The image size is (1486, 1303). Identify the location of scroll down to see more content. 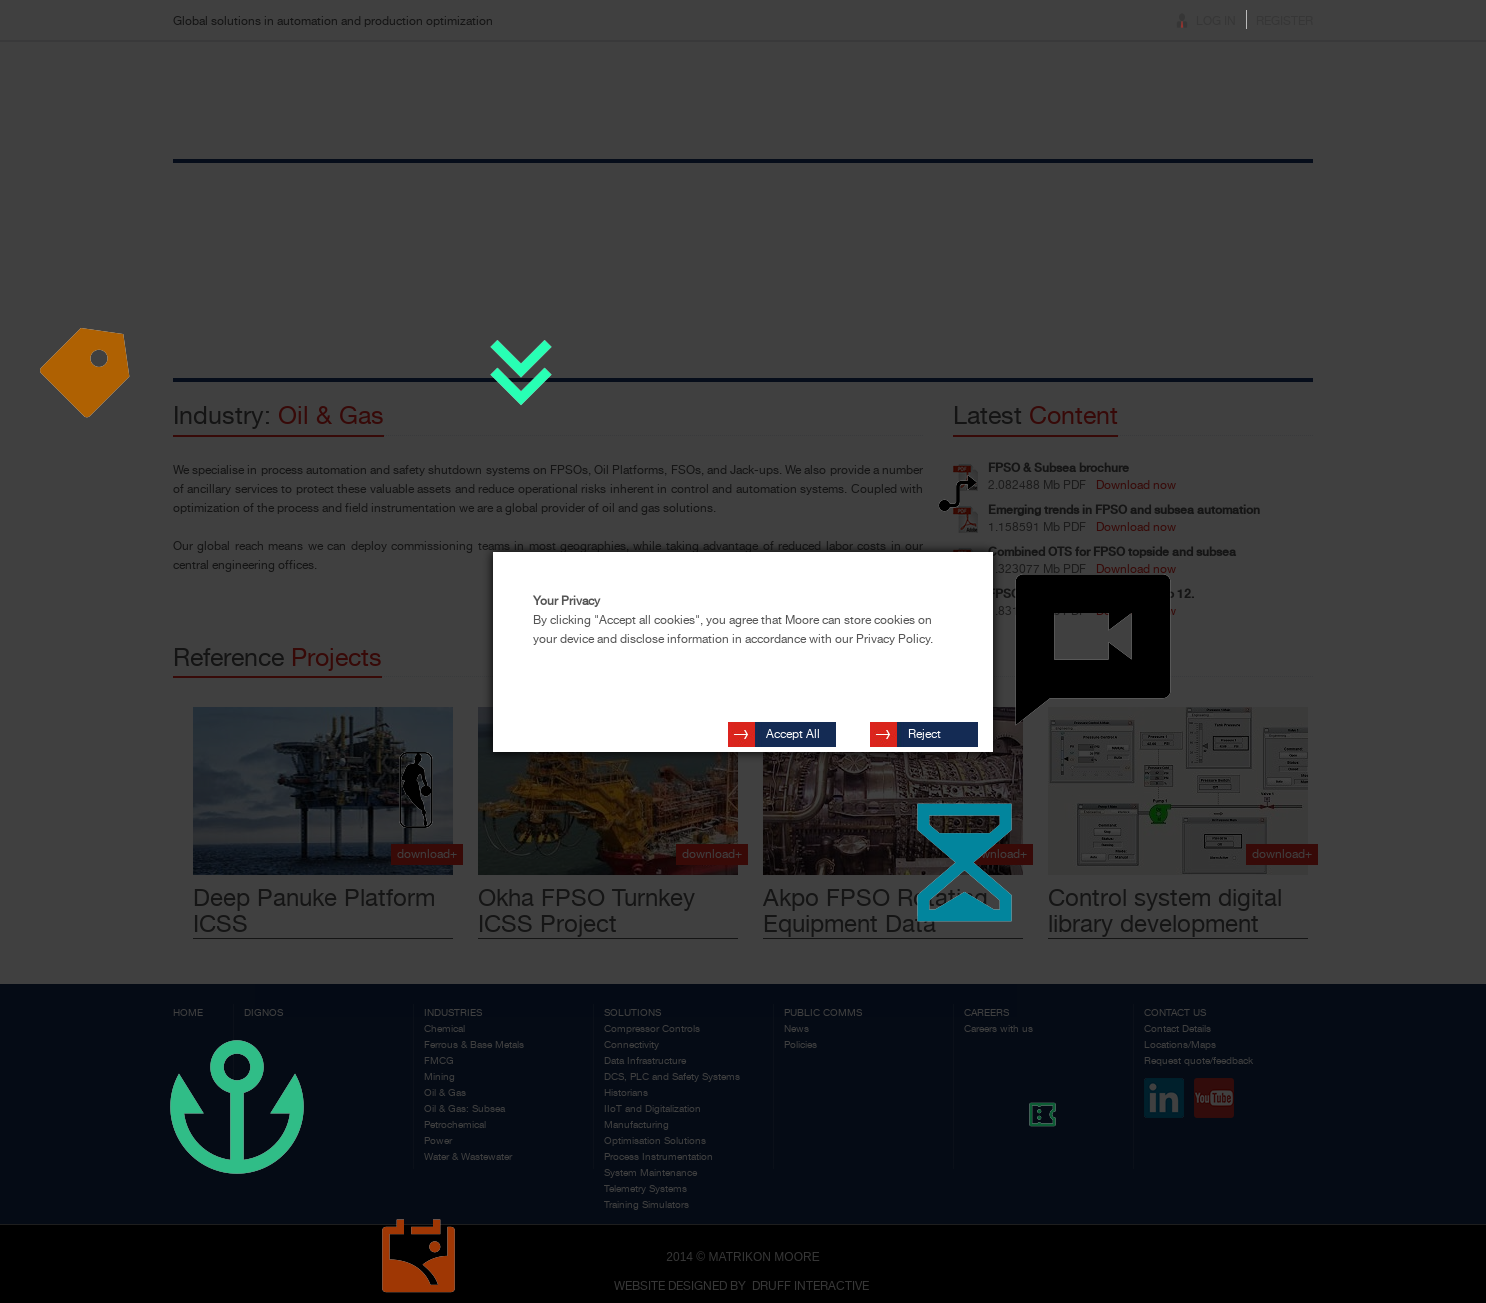
(521, 370).